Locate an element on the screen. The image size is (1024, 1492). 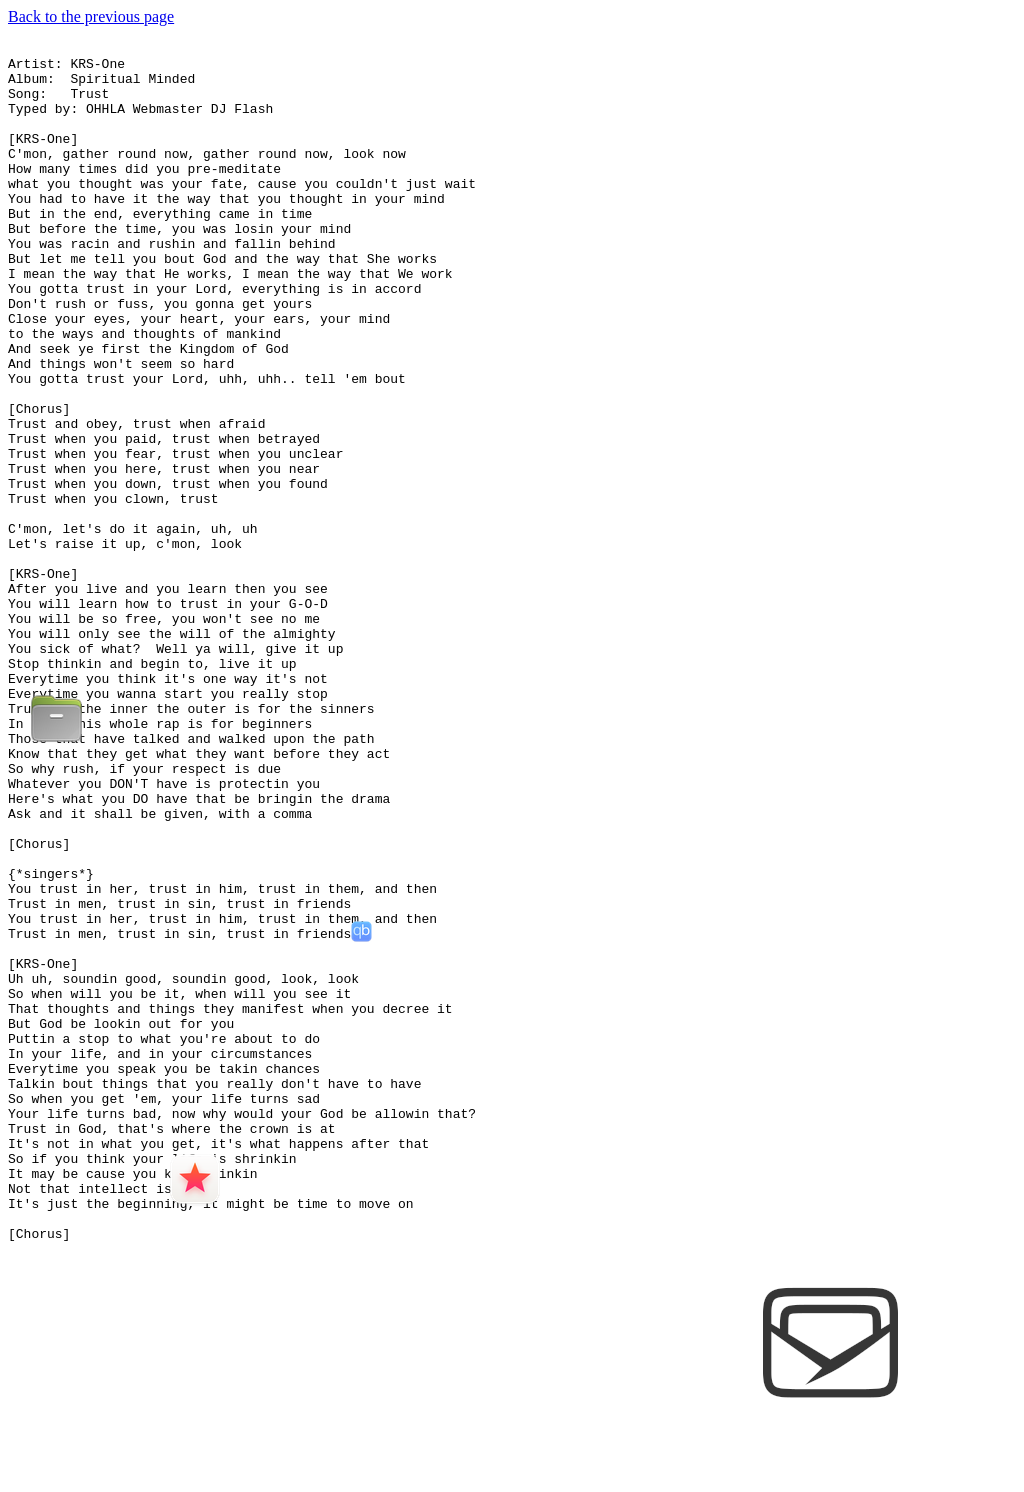
open the mail app is located at coordinates (830, 1338).